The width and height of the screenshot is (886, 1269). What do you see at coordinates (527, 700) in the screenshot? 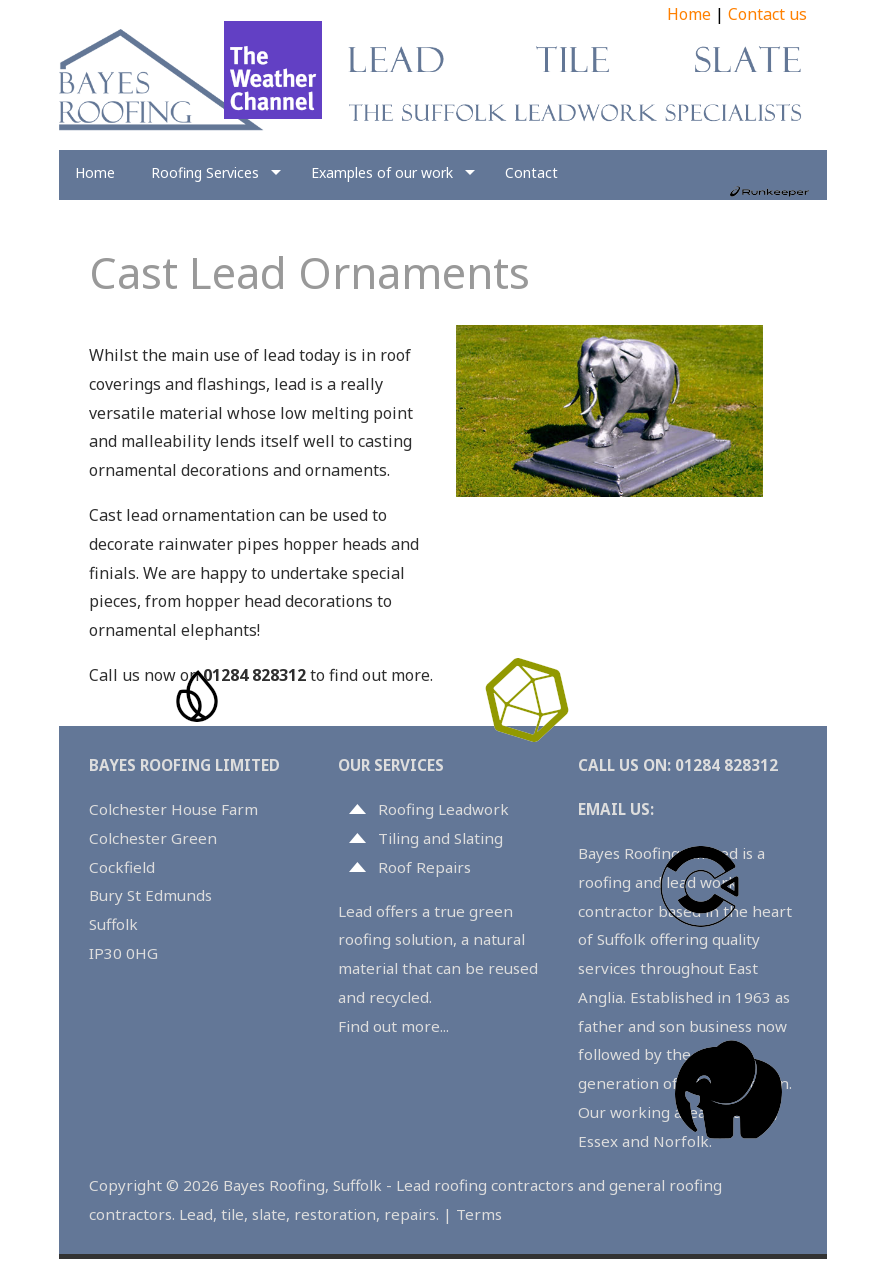
I see `influxdb time-series database logo` at bounding box center [527, 700].